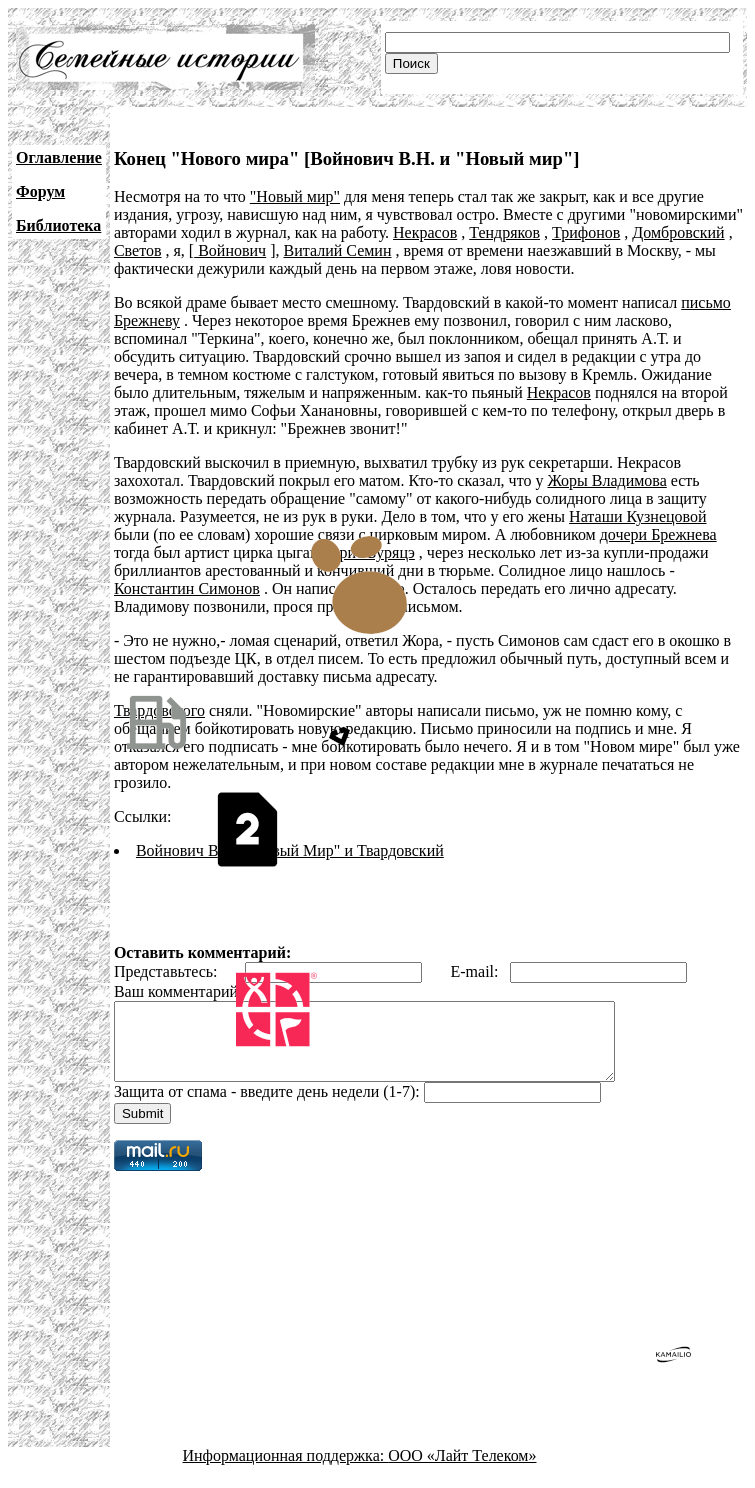 The width and height of the screenshot is (755, 1488). Describe the element at coordinates (339, 736) in the screenshot. I see `open obtainium app` at that location.